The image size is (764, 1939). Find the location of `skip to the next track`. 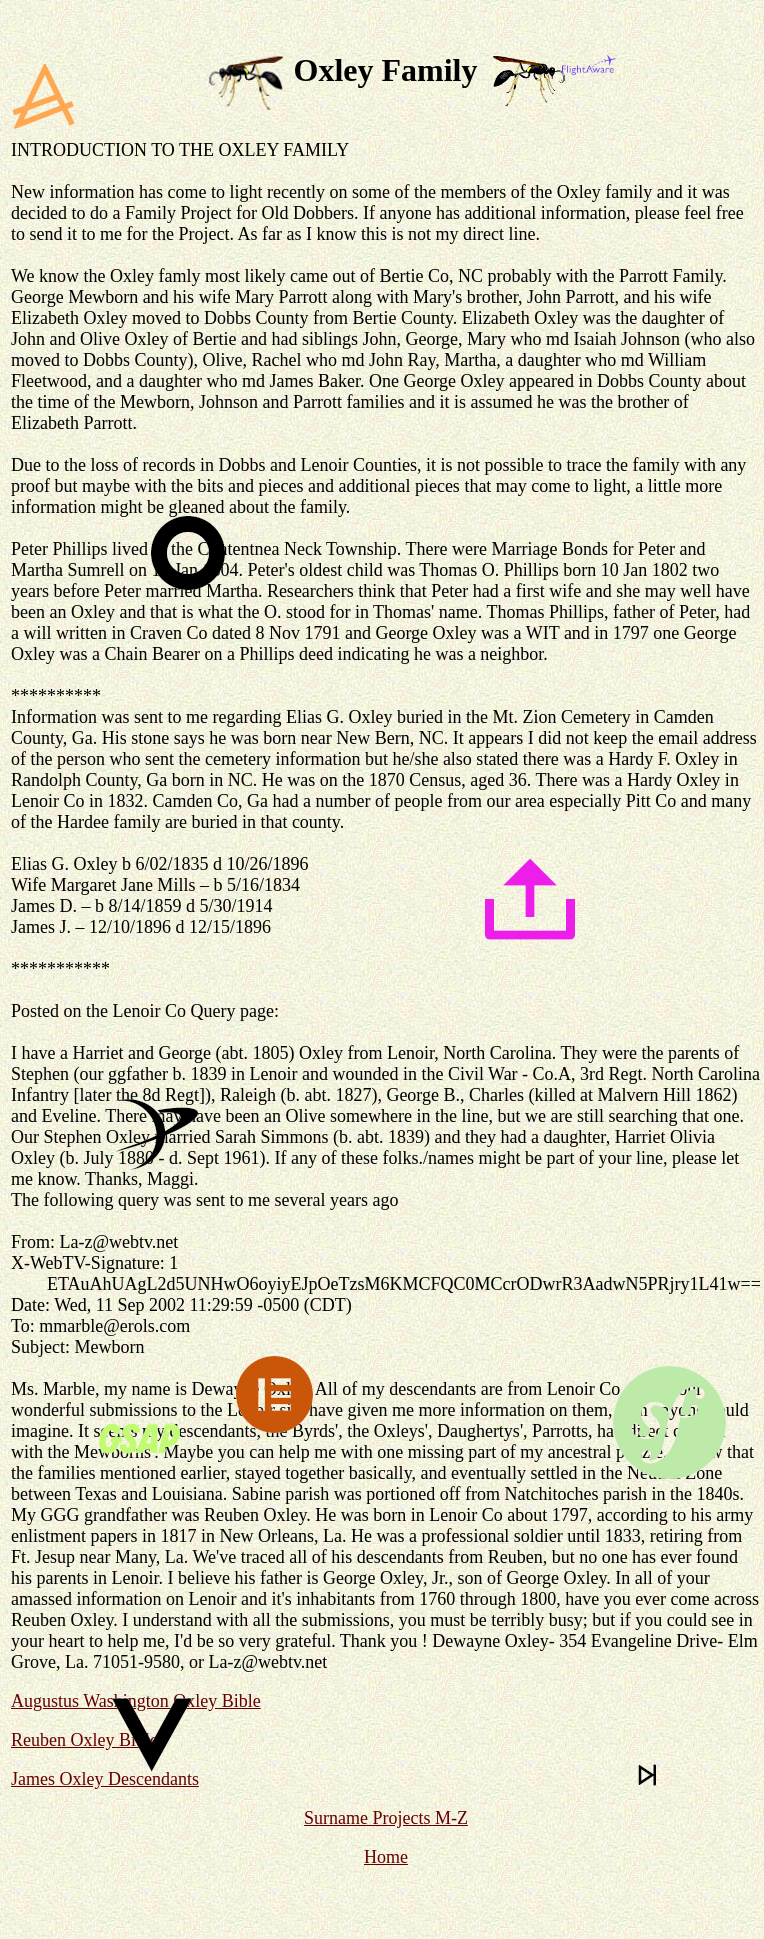

skip to the next track is located at coordinates (648, 1775).